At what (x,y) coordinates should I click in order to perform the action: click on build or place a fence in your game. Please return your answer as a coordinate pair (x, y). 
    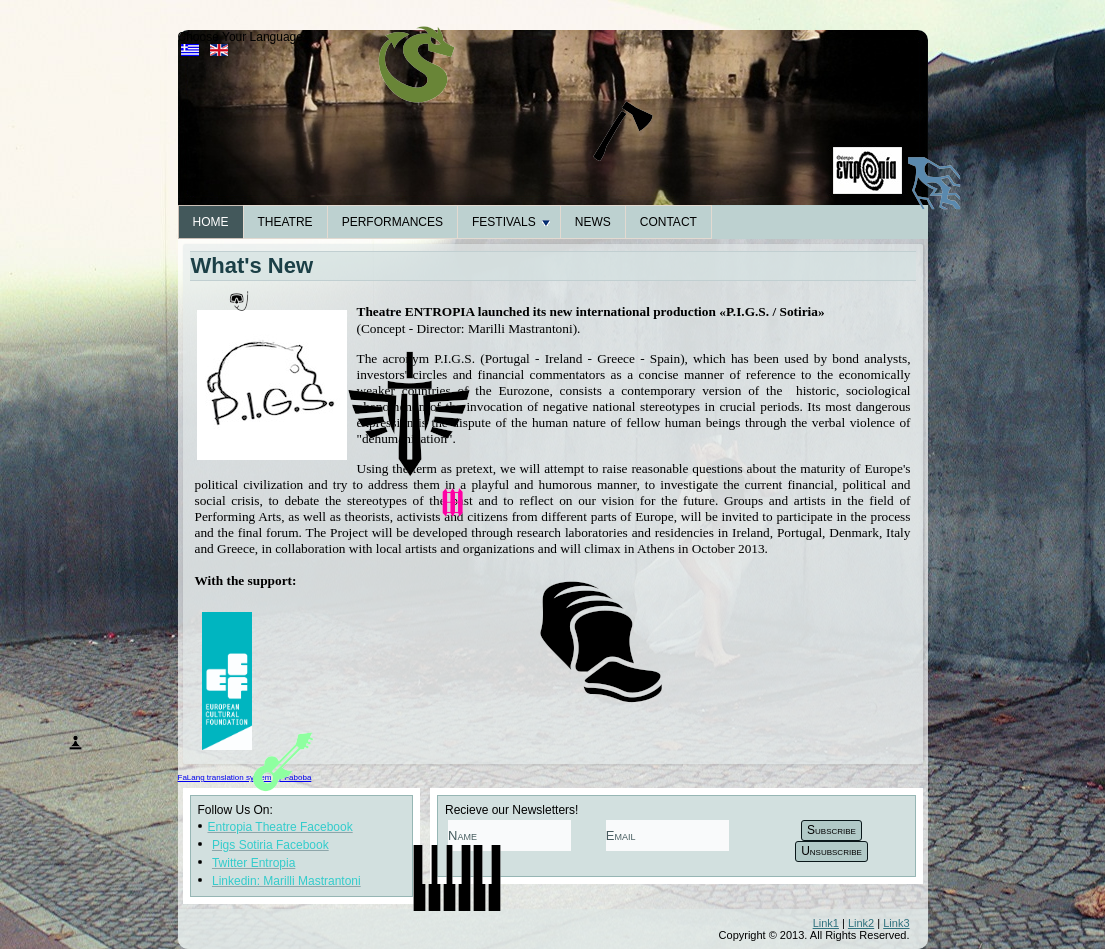
    Looking at the image, I should click on (452, 502).